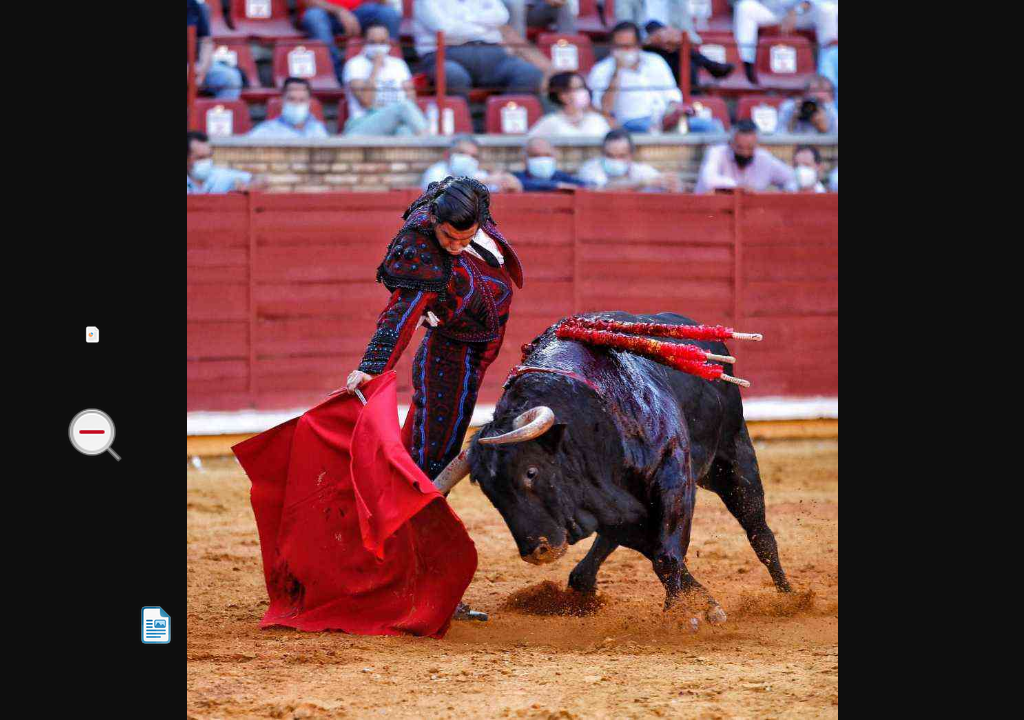  Describe the element at coordinates (92, 334) in the screenshot. I see `open a presentation file` at that location.